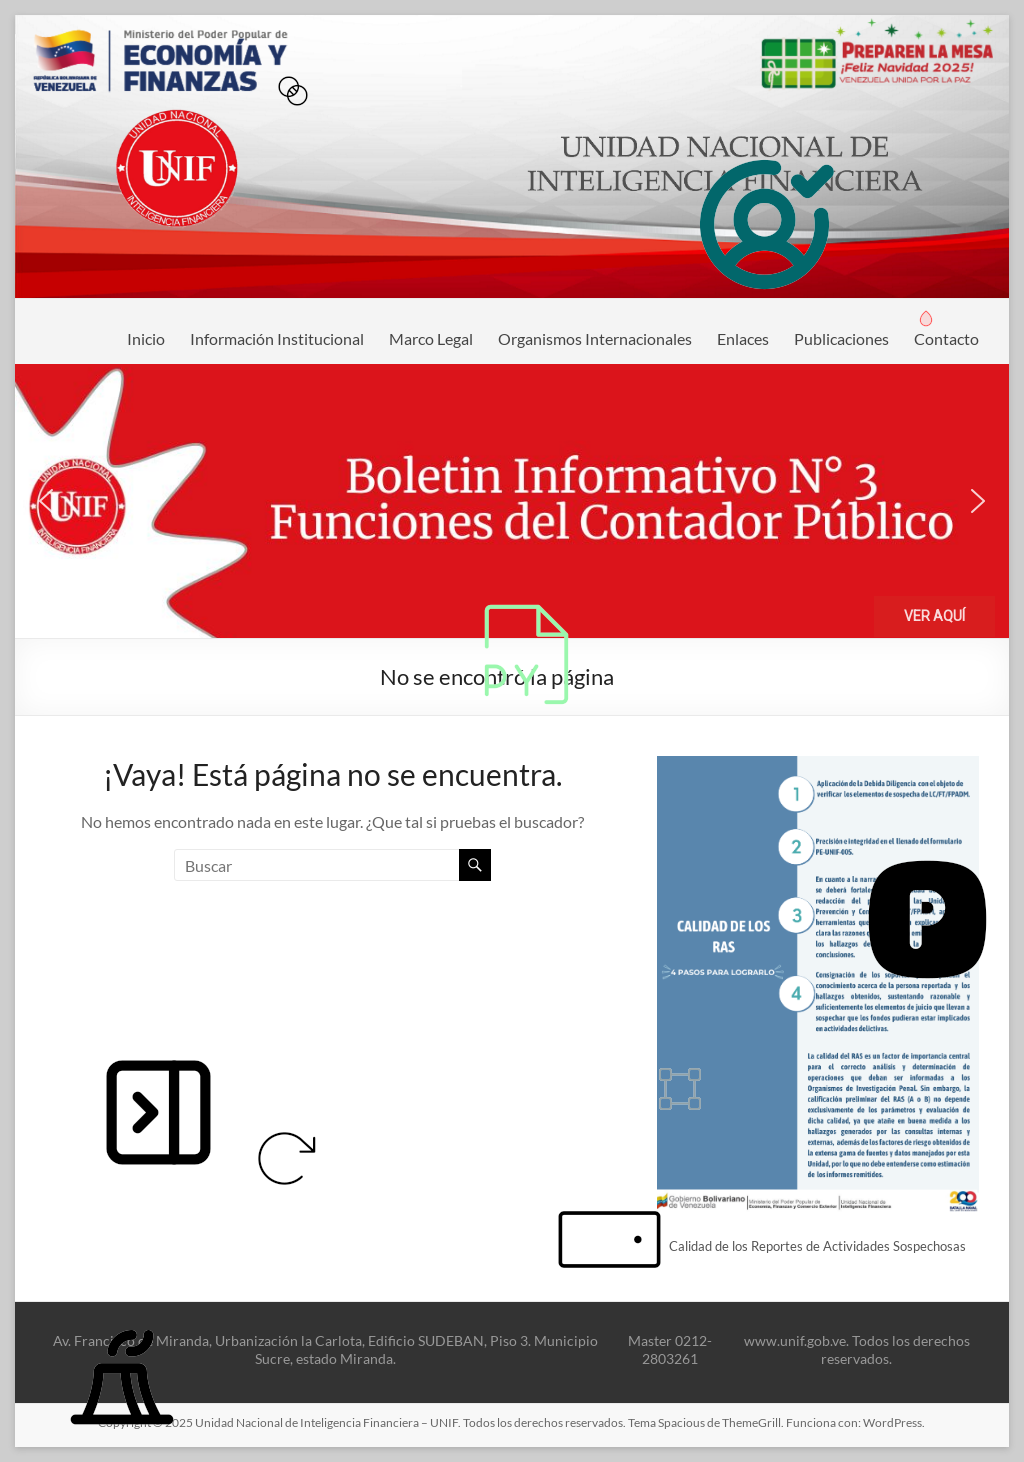 The image size is (1024, 1462). I want to click on intersect or merge two shapes, so click(293, 91).